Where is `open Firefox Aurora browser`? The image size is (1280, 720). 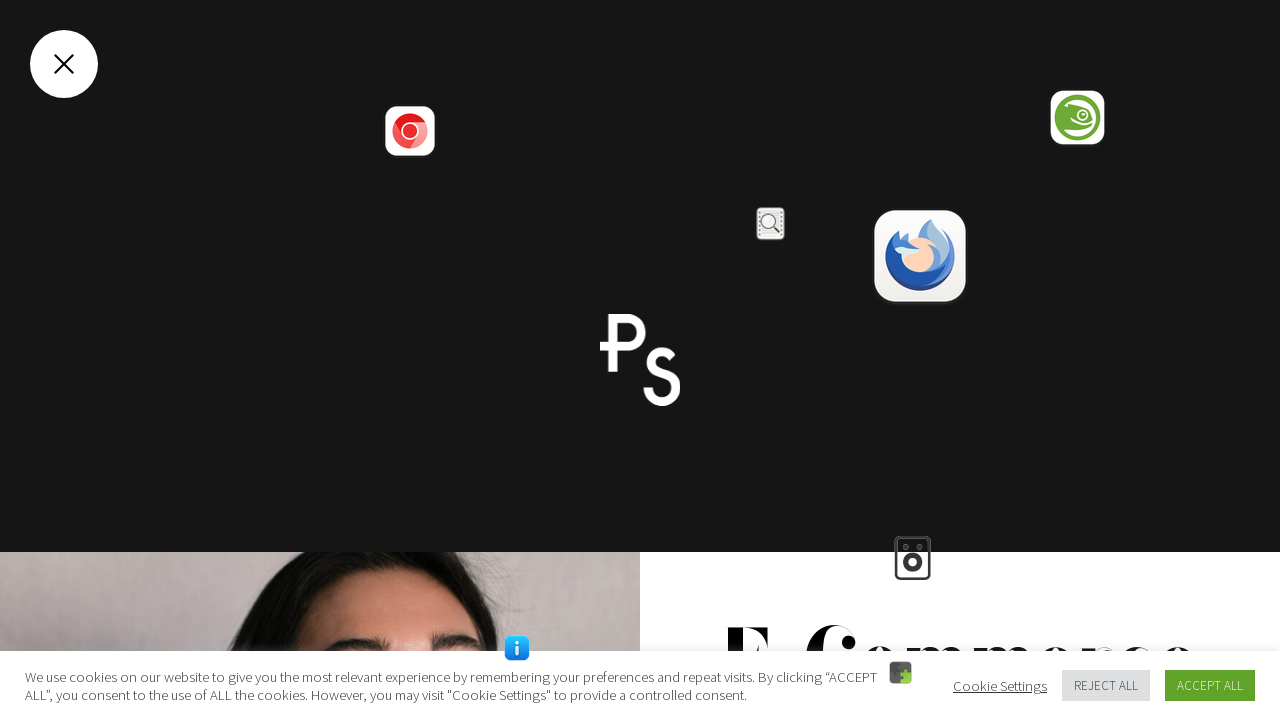
open Firefox Aurora browser is located at coordinates (920, 256).